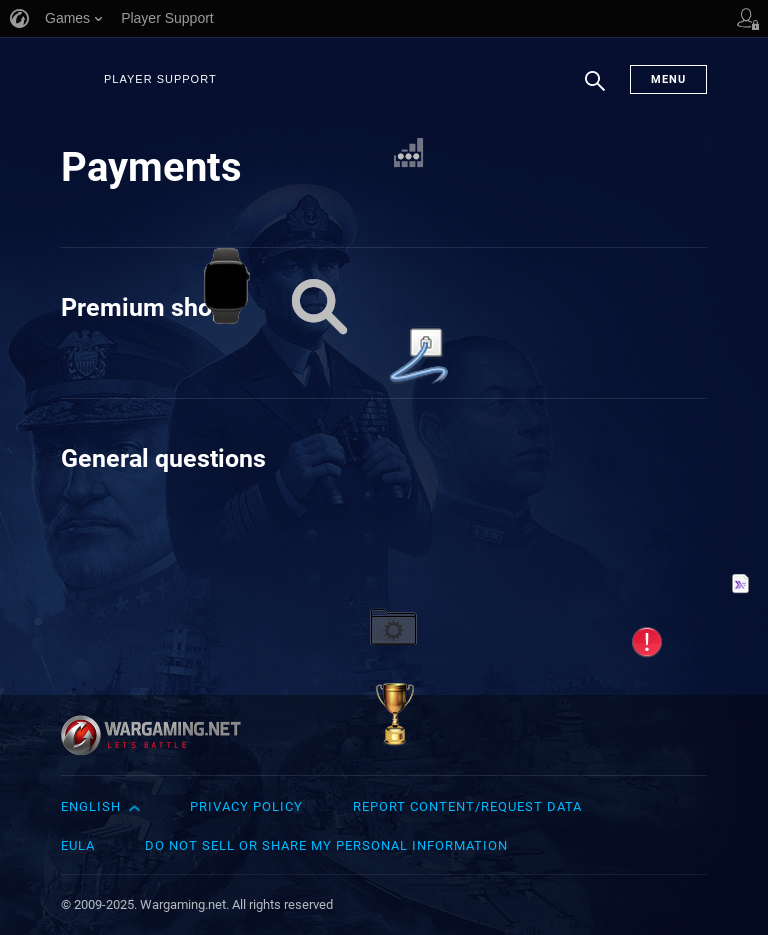 This screenshot has height=935, width=768. What do you see at coordinates (647, 642) in the screenshot?
I see `indicates a warning or alert requiring attention` at bounding box center [647, 642].